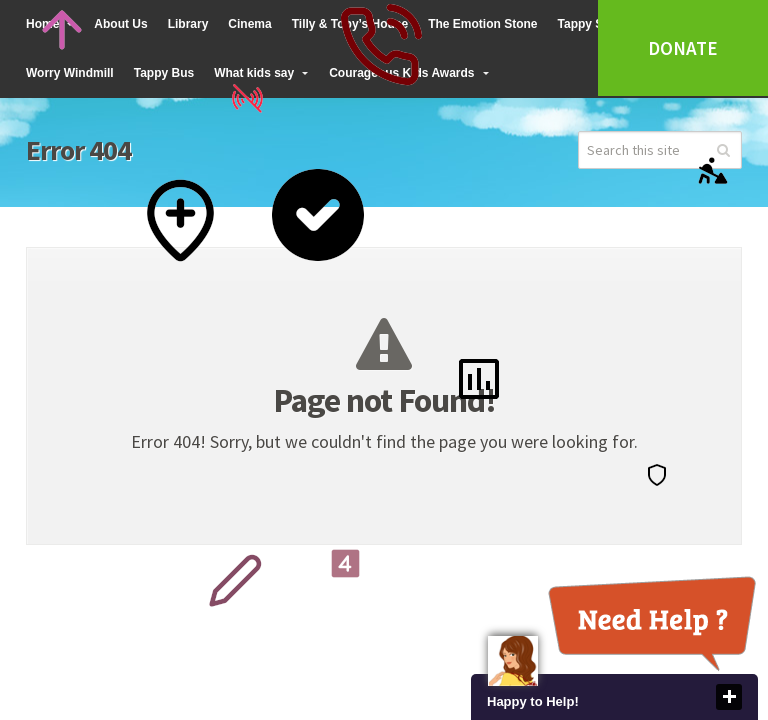 The height and width of the screenshot is (720, 768). Describe the element at coordinates (62, 30) in the screenshot. I see `move item up in a list` at that location.